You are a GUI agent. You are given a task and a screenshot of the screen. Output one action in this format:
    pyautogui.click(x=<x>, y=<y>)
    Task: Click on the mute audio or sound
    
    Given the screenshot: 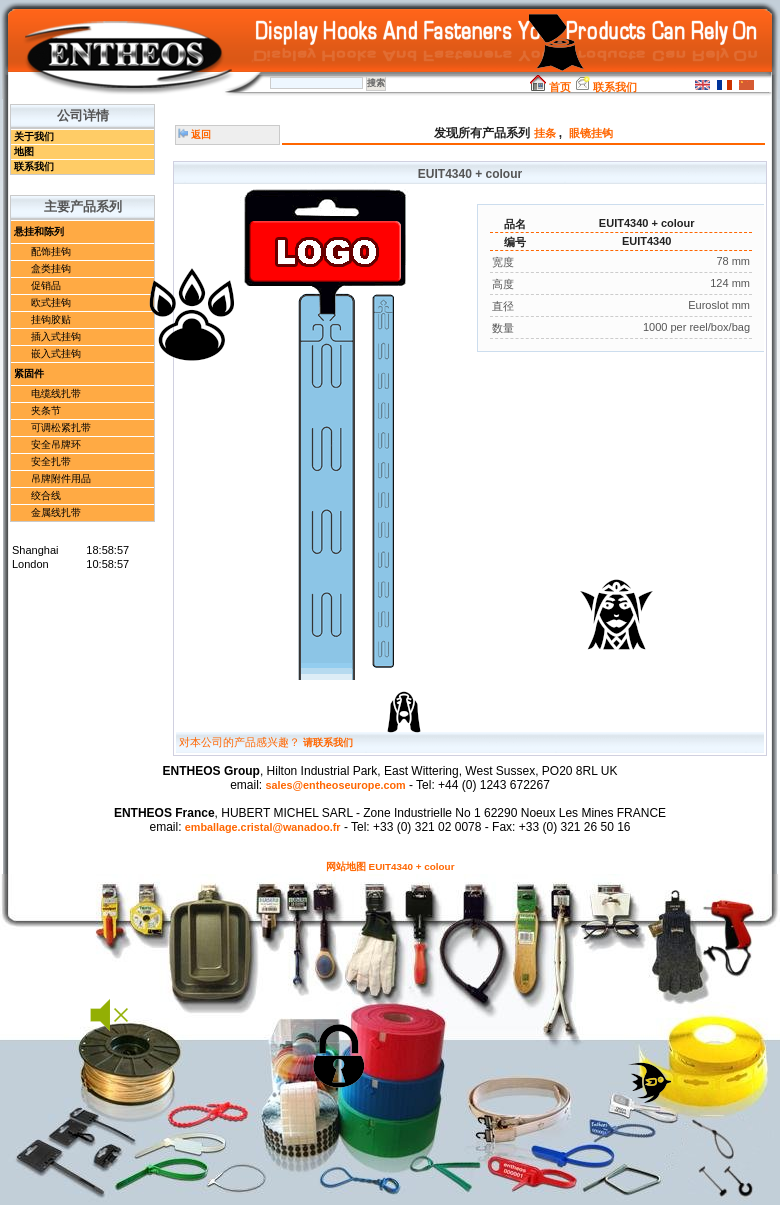 What is the action you would take?
    pyautogui.click(x=108, y=1015)
    